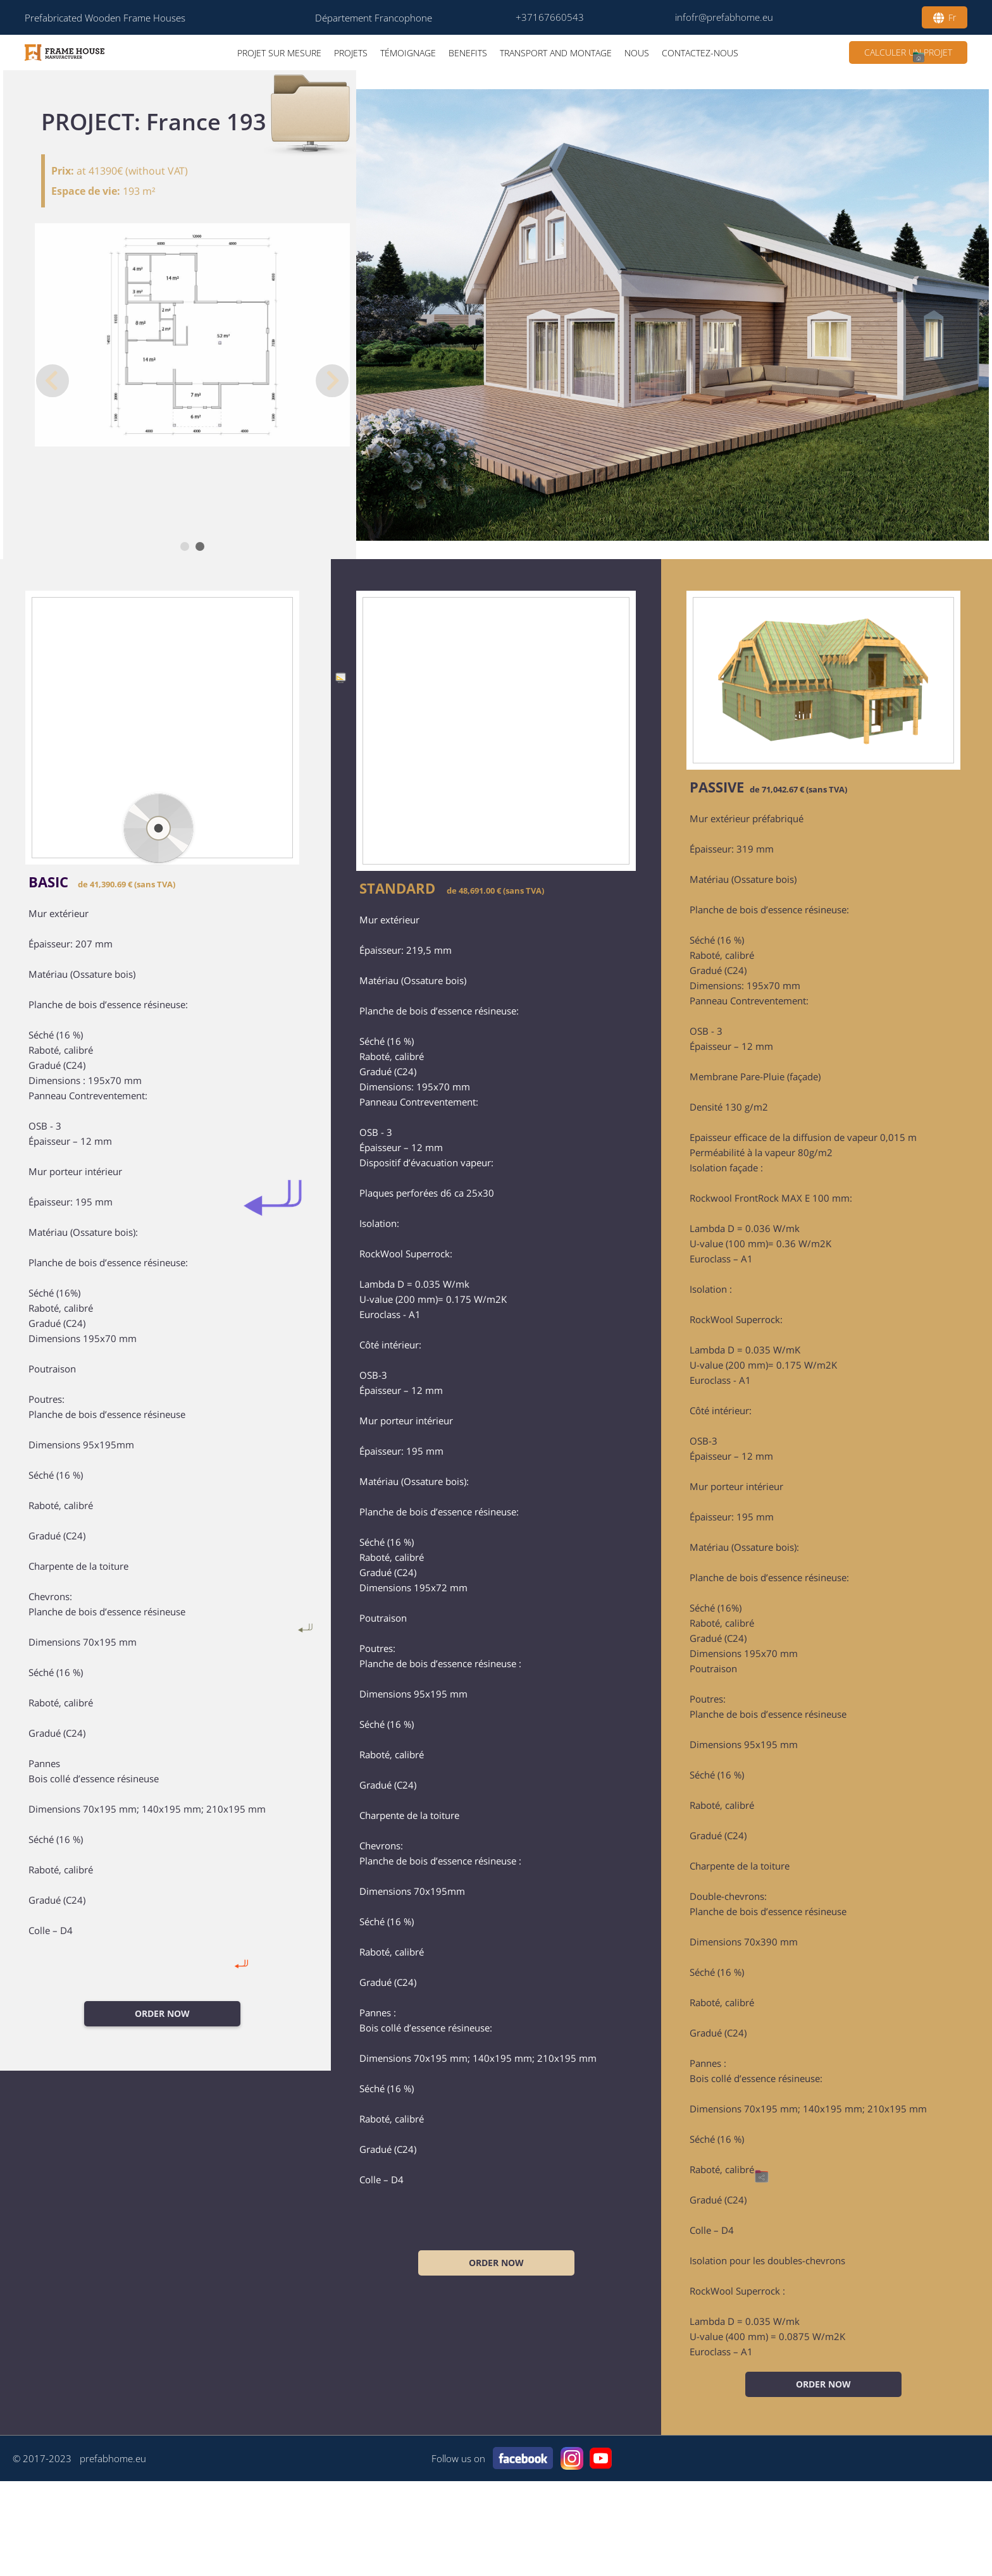 This screenshot has width=992, height=2576. I want to click on access your home folder, so click(919, 57).